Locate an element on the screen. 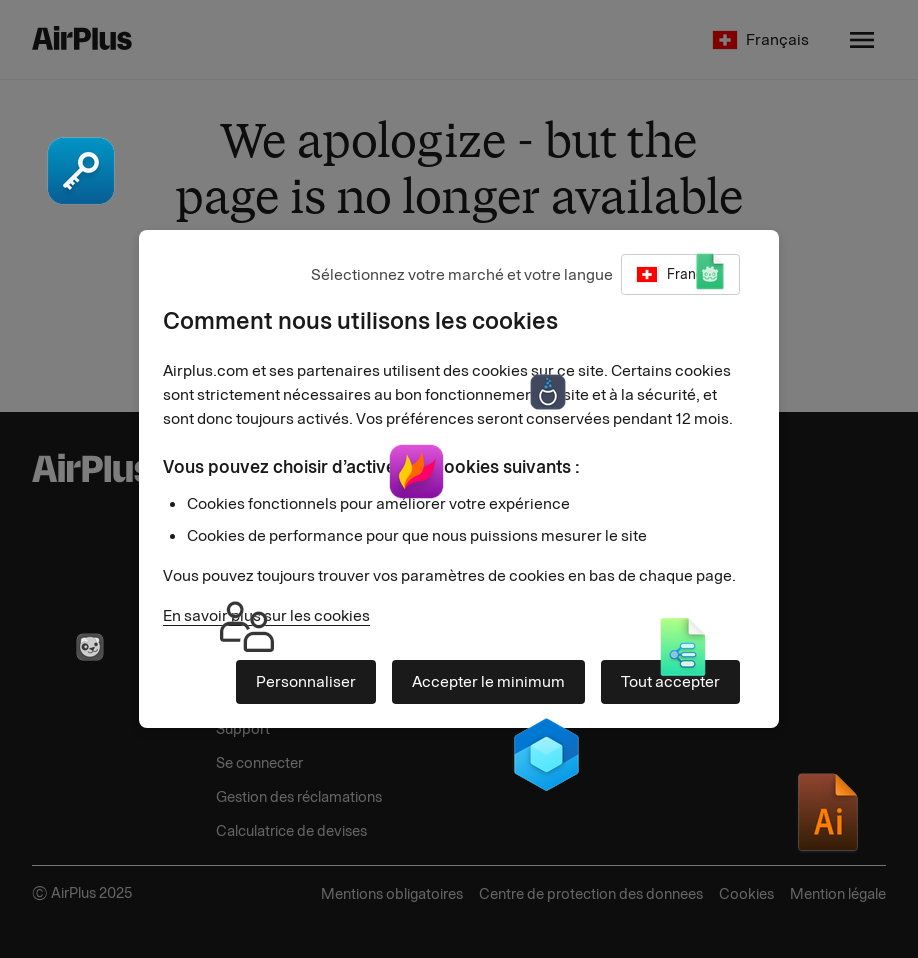 The width and height of the screenshot is (918, 958). a godot shader file is located at coordinates (710, 272).